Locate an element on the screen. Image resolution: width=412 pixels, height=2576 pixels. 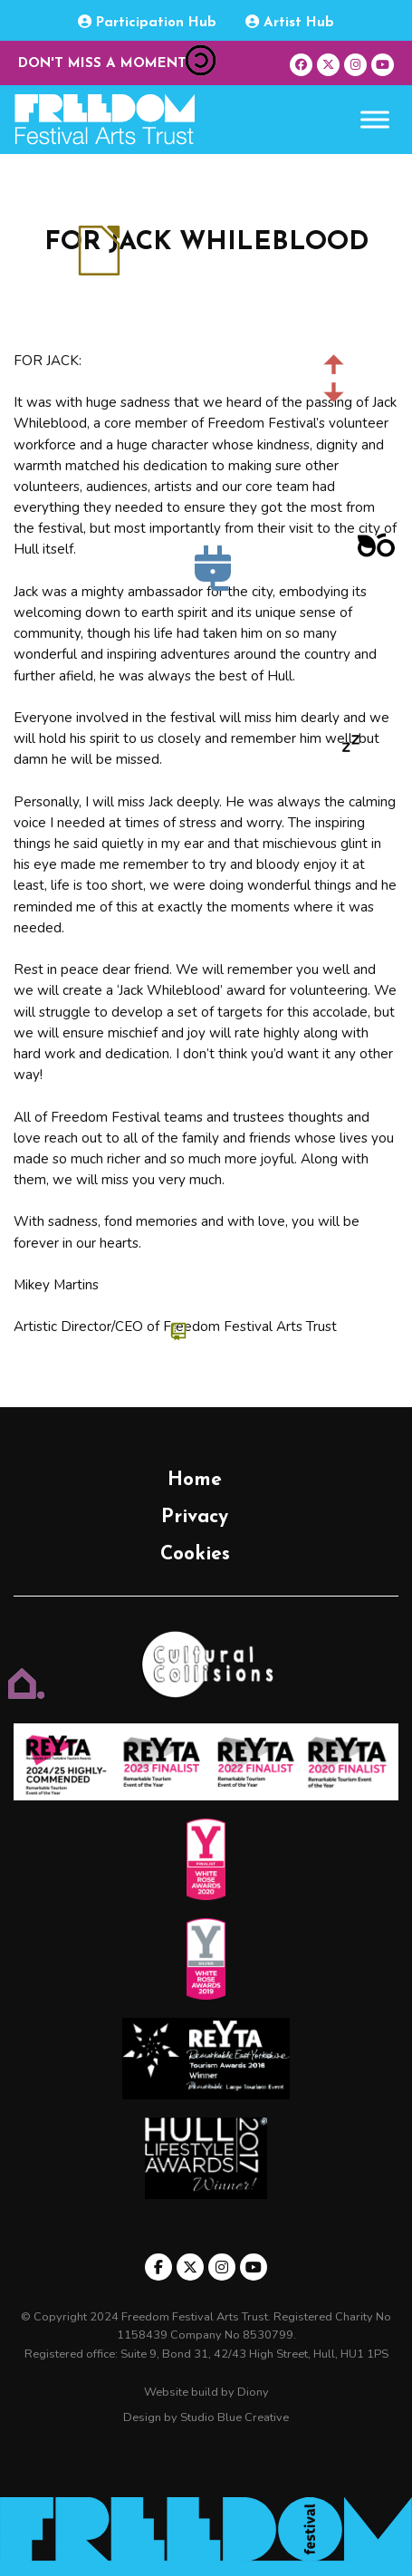
connect to power source is located at coordinates (213, 568).